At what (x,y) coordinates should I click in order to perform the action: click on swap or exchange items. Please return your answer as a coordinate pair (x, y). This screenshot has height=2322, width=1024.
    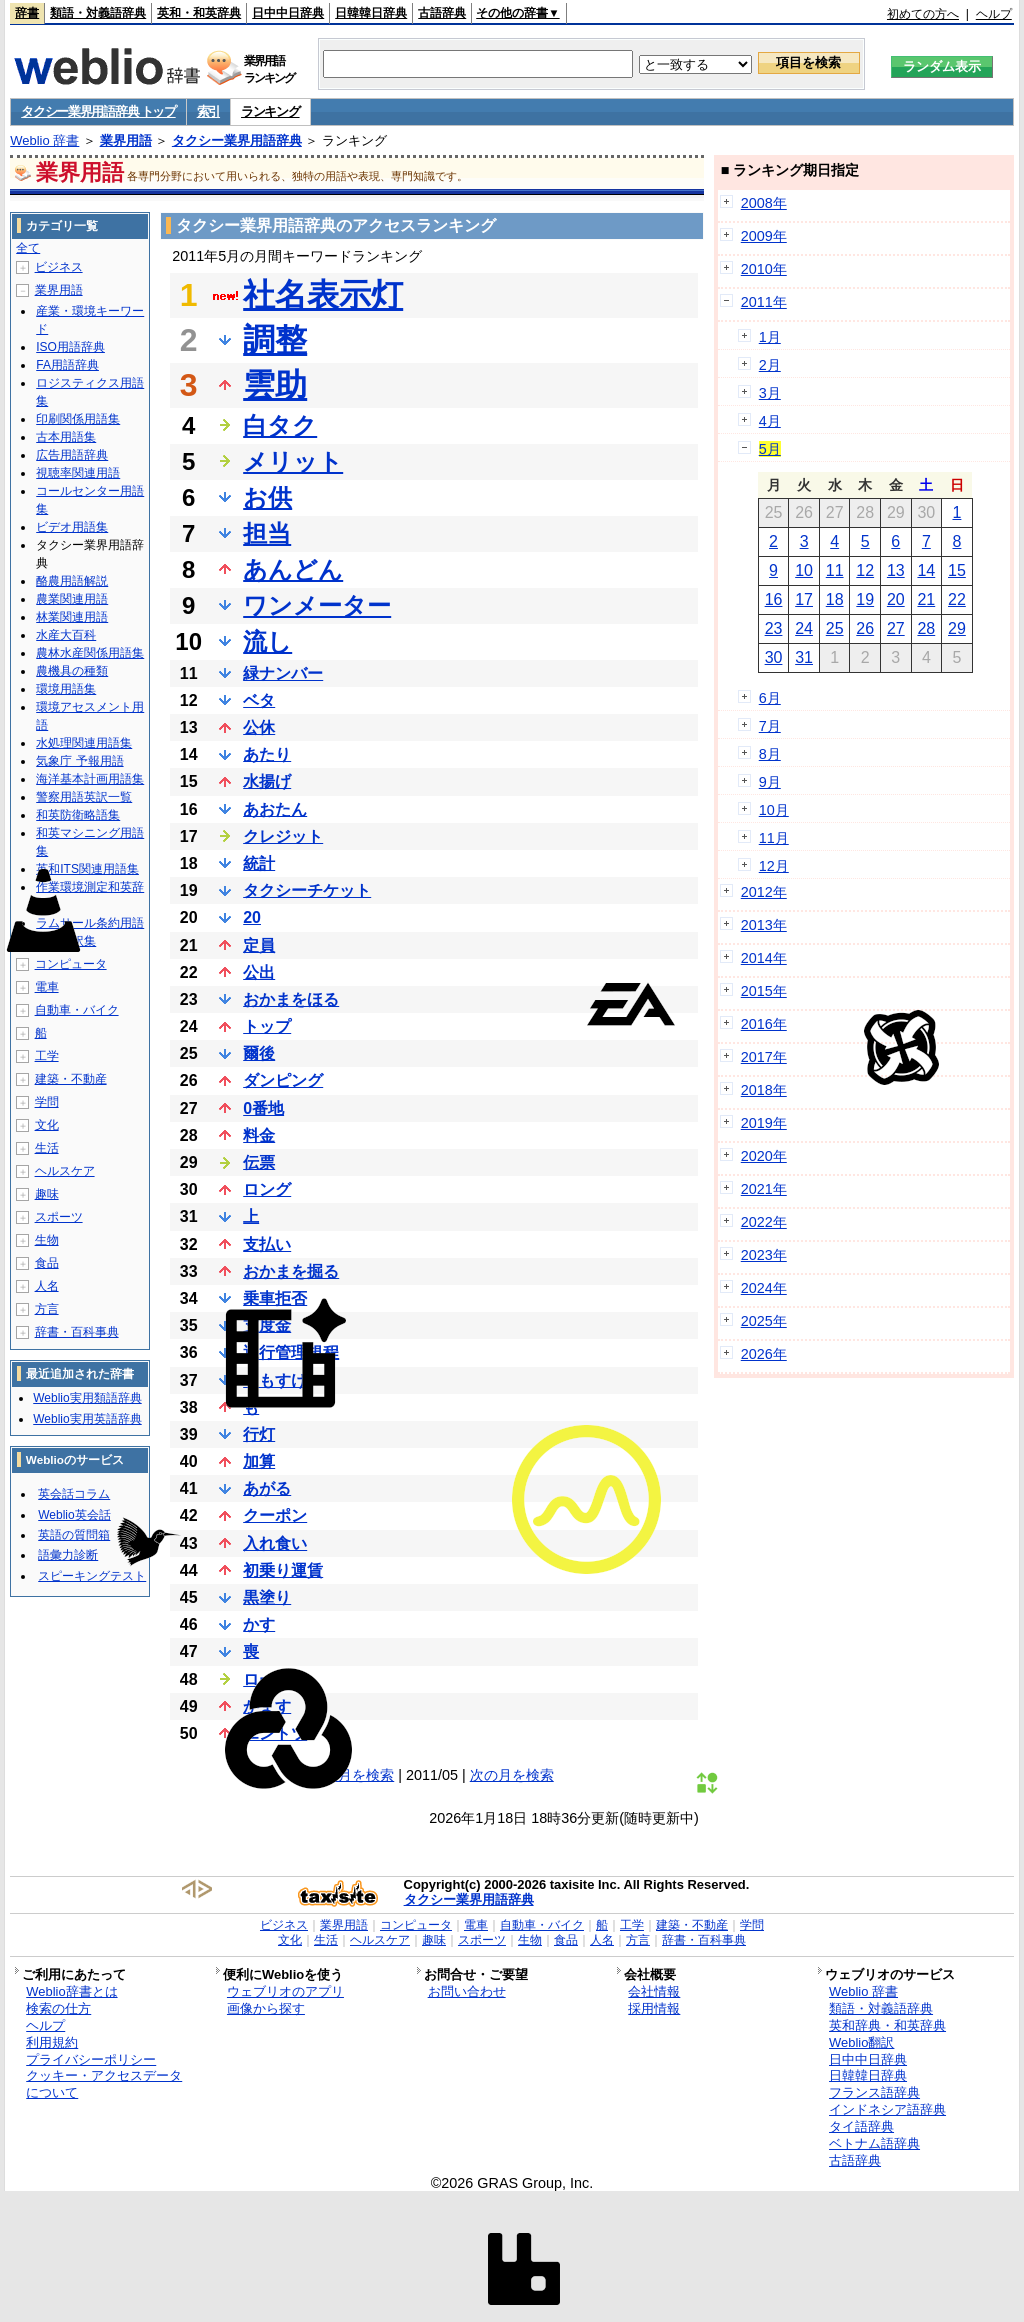
    Looking at the image, I should click on (707, 1783).